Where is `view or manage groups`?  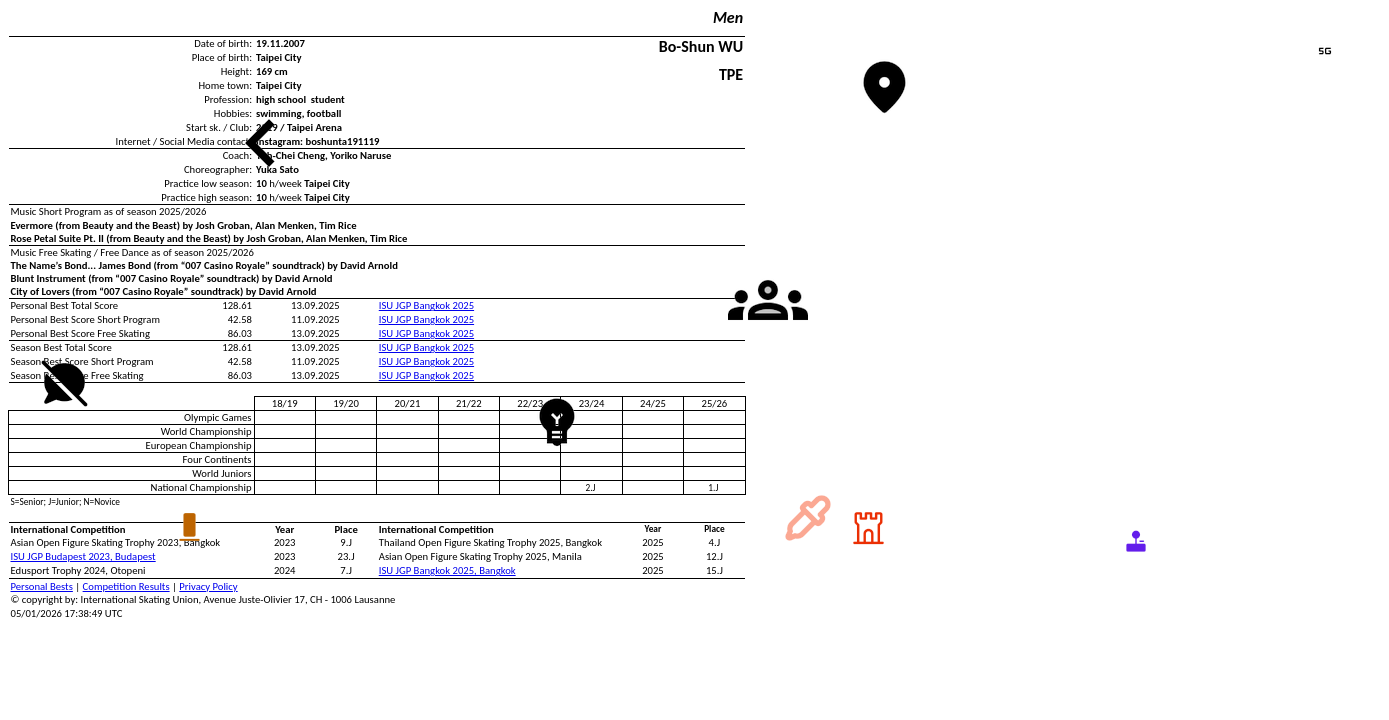 view or manage groups is located at coordinates (768, 300).